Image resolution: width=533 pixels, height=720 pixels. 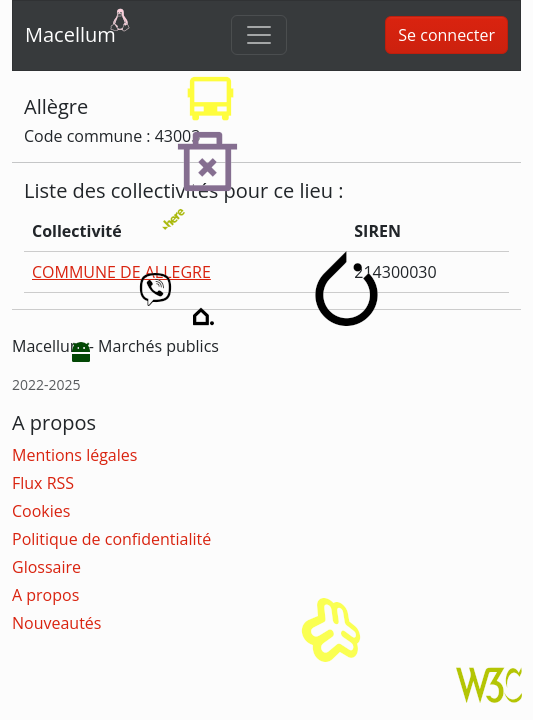 What do you see at coordinates (207, 161) in the screenshot?
I see `delete selected item` at bounding box center [207, 161].